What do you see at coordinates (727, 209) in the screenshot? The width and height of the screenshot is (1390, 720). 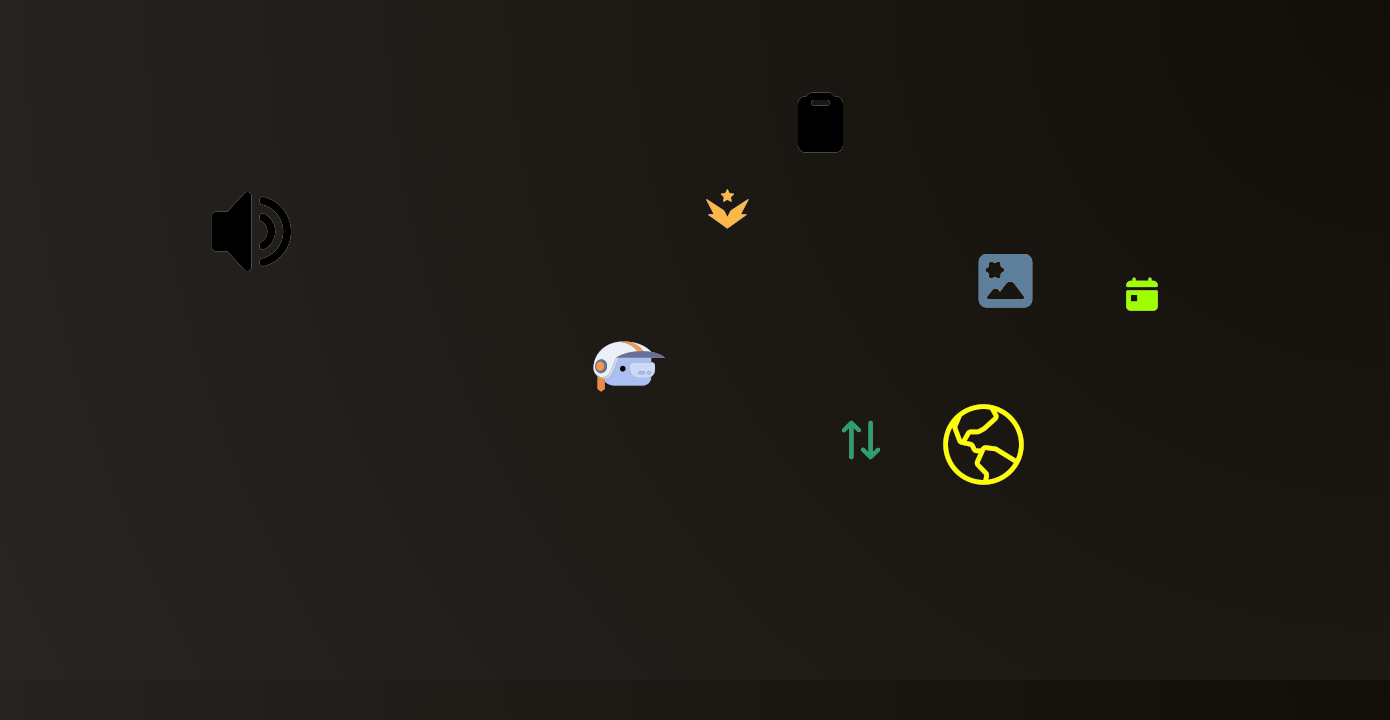 I see `discord hypesquad events badge` at bounding box center [727, 209].